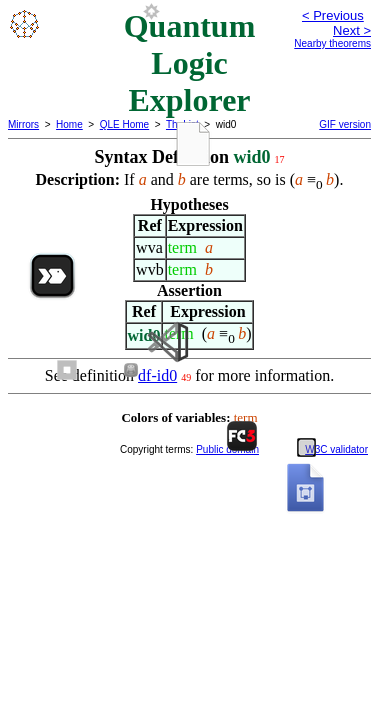 This screenshot has width=379, height=720. I want to click on a Microsoft Visio diagram file, so click(305, 488).